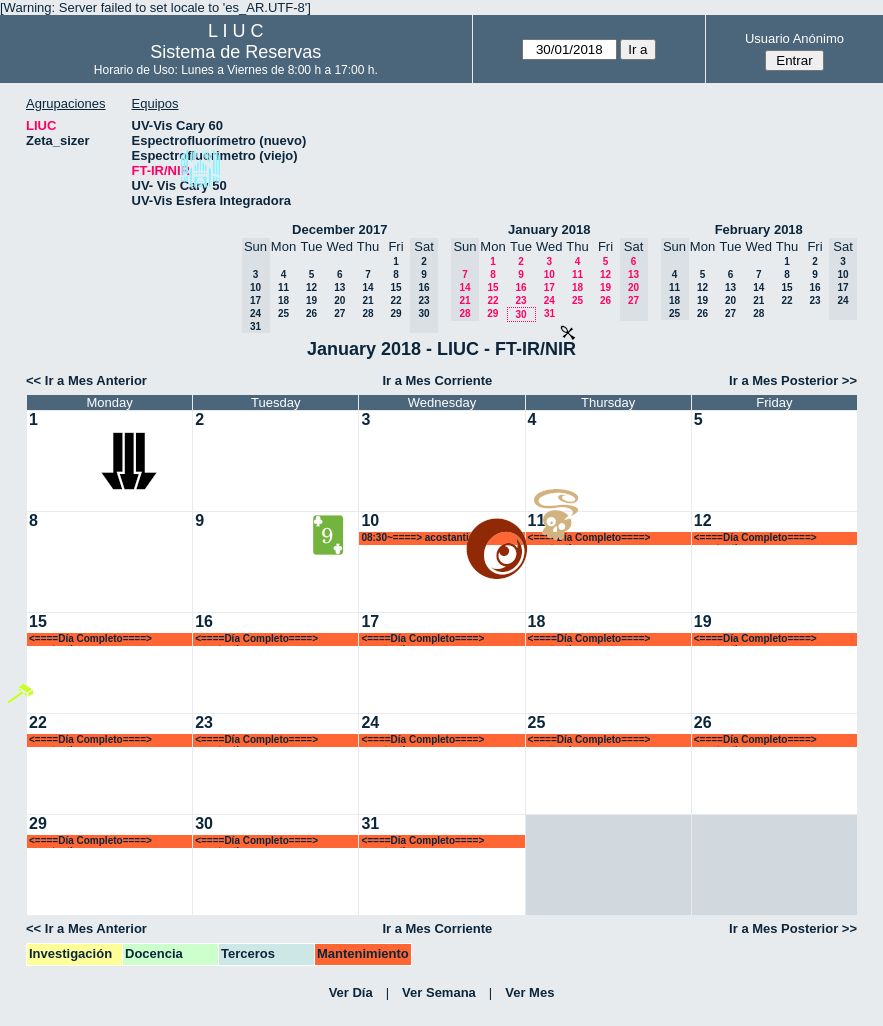 The image size is (883, 1026). What do you see at coordinates (497, 549) in the screenshot?
I see `toggle visibility or show/hide content` at bounding box center [497, 549].